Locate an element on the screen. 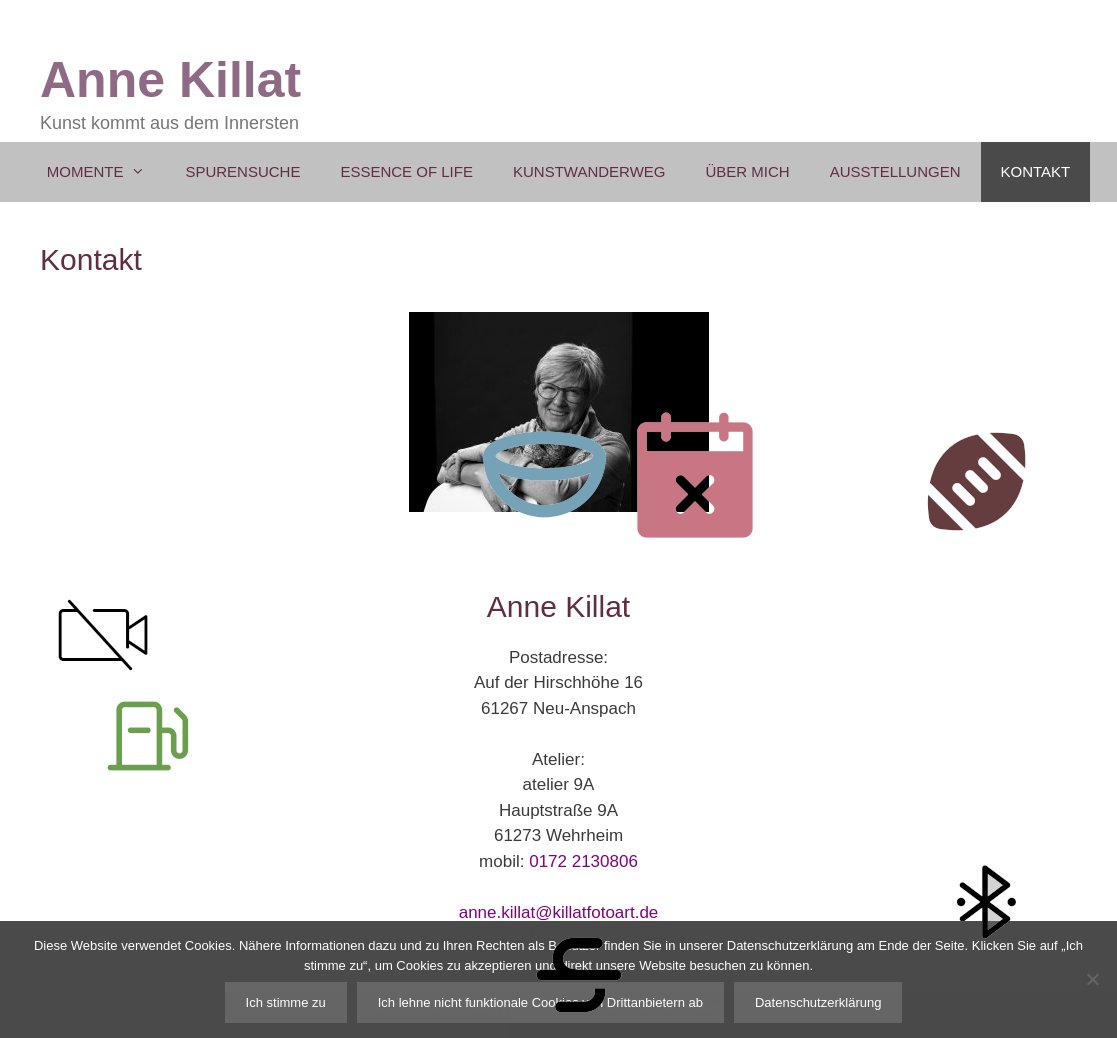  access football or american sports content is located at coordinates (976, 481).